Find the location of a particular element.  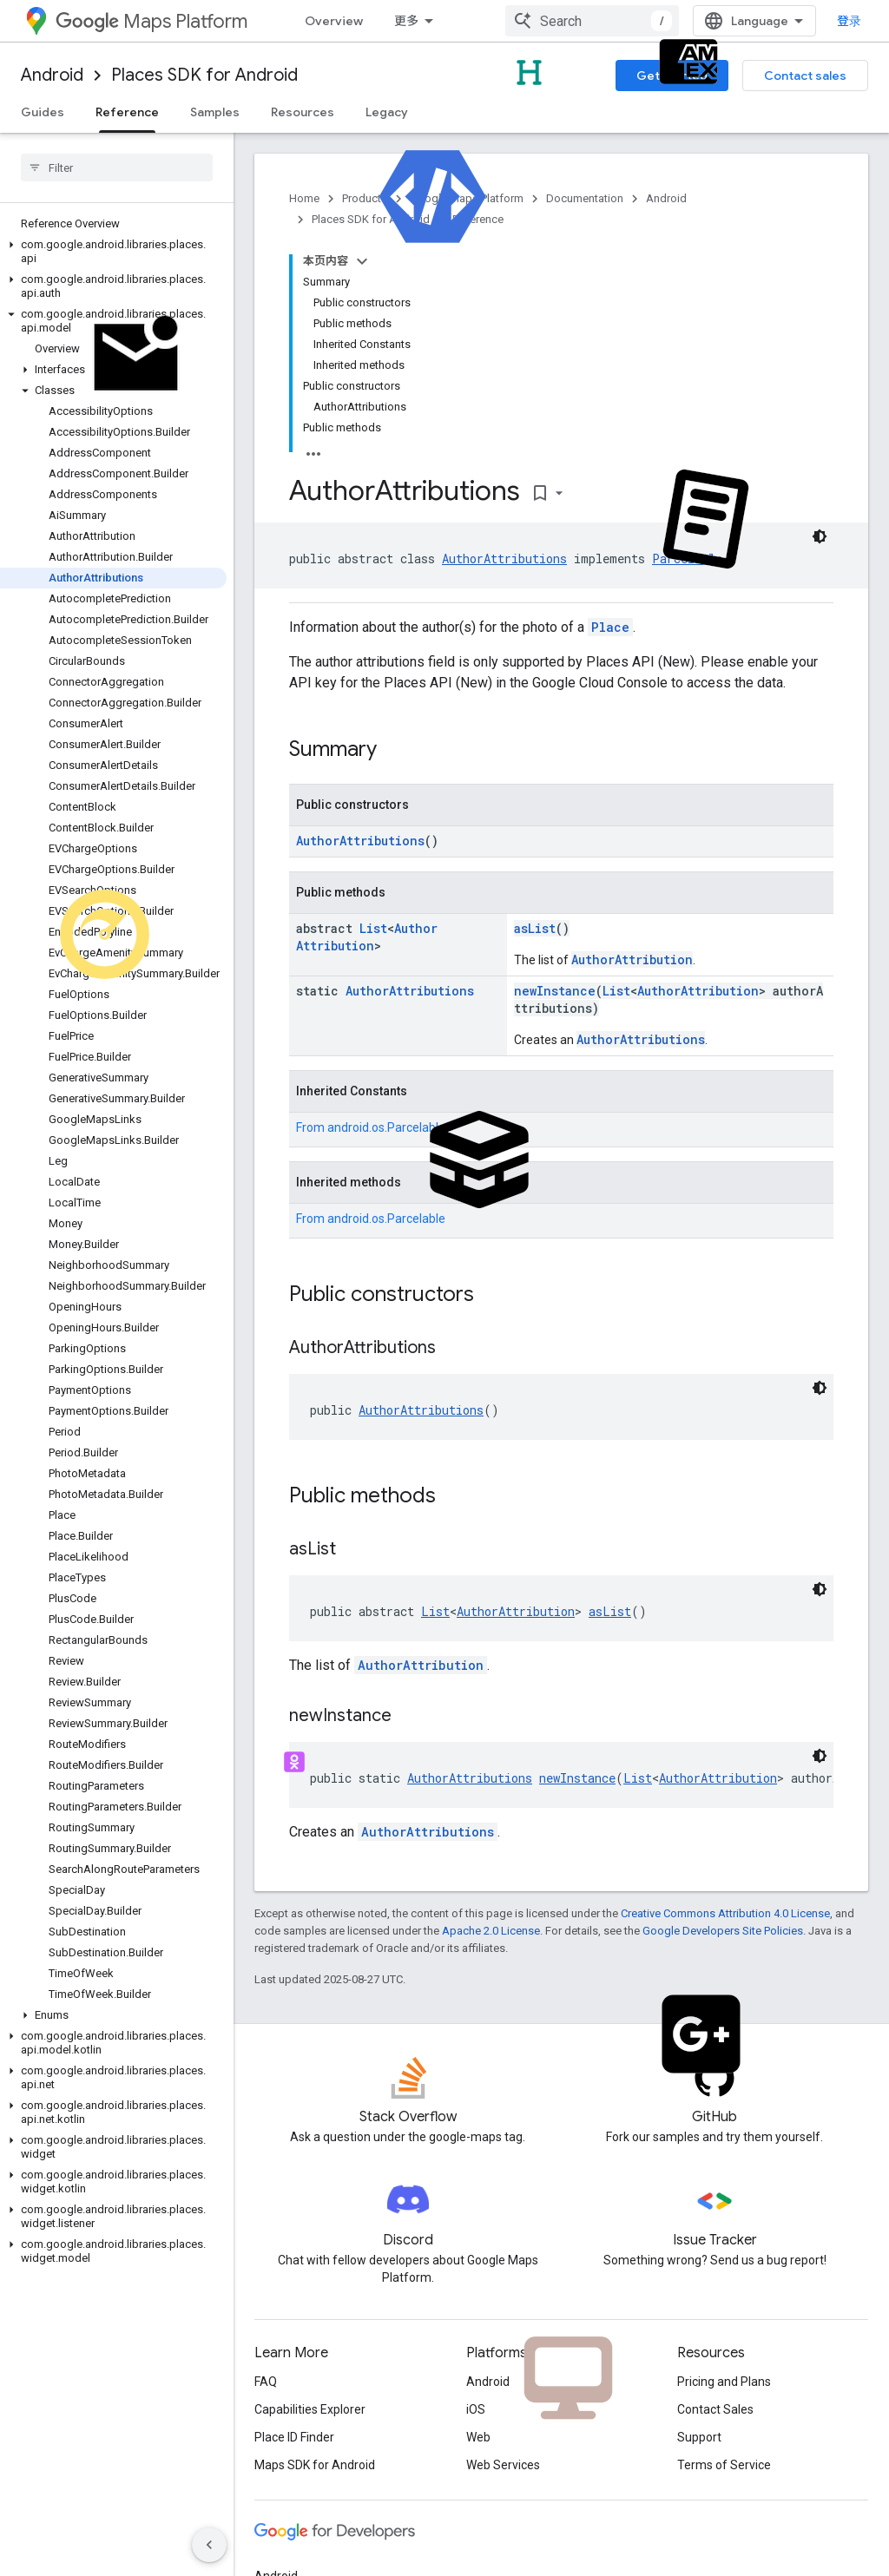

view your resume or CV is located at coordinates (706, 519).